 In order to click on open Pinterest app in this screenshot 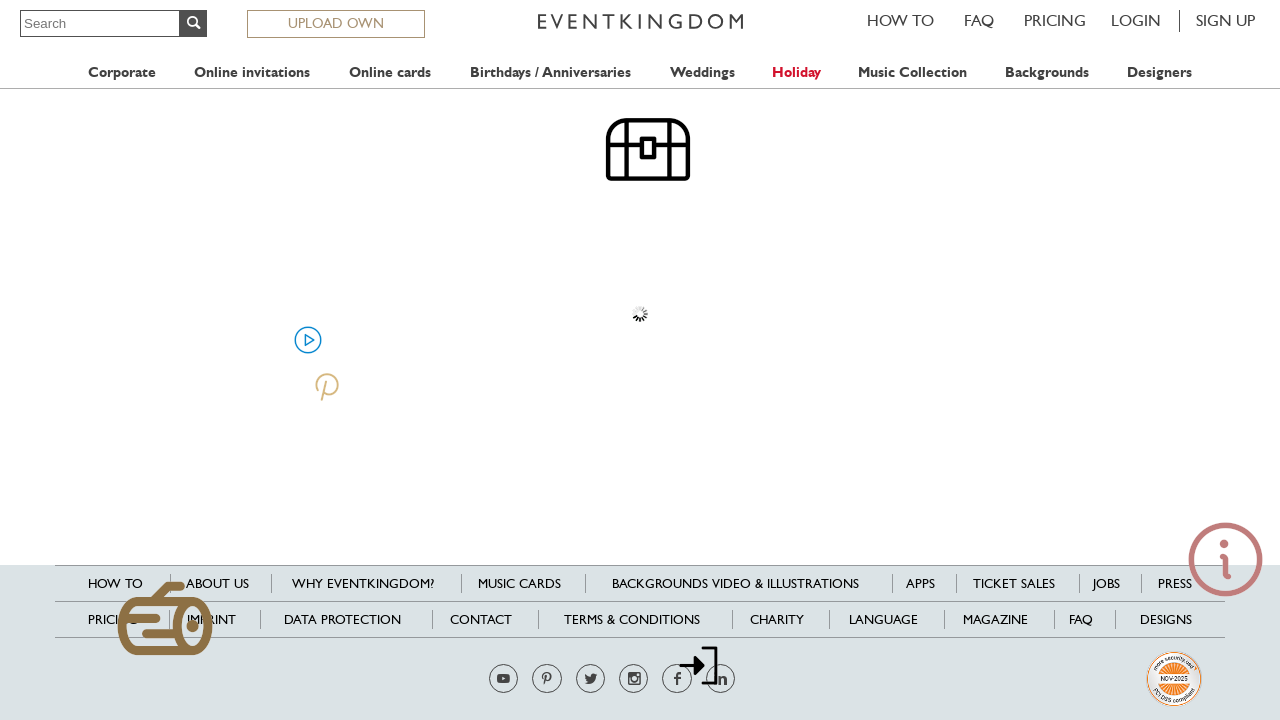, I will do `click(326, 387)`.